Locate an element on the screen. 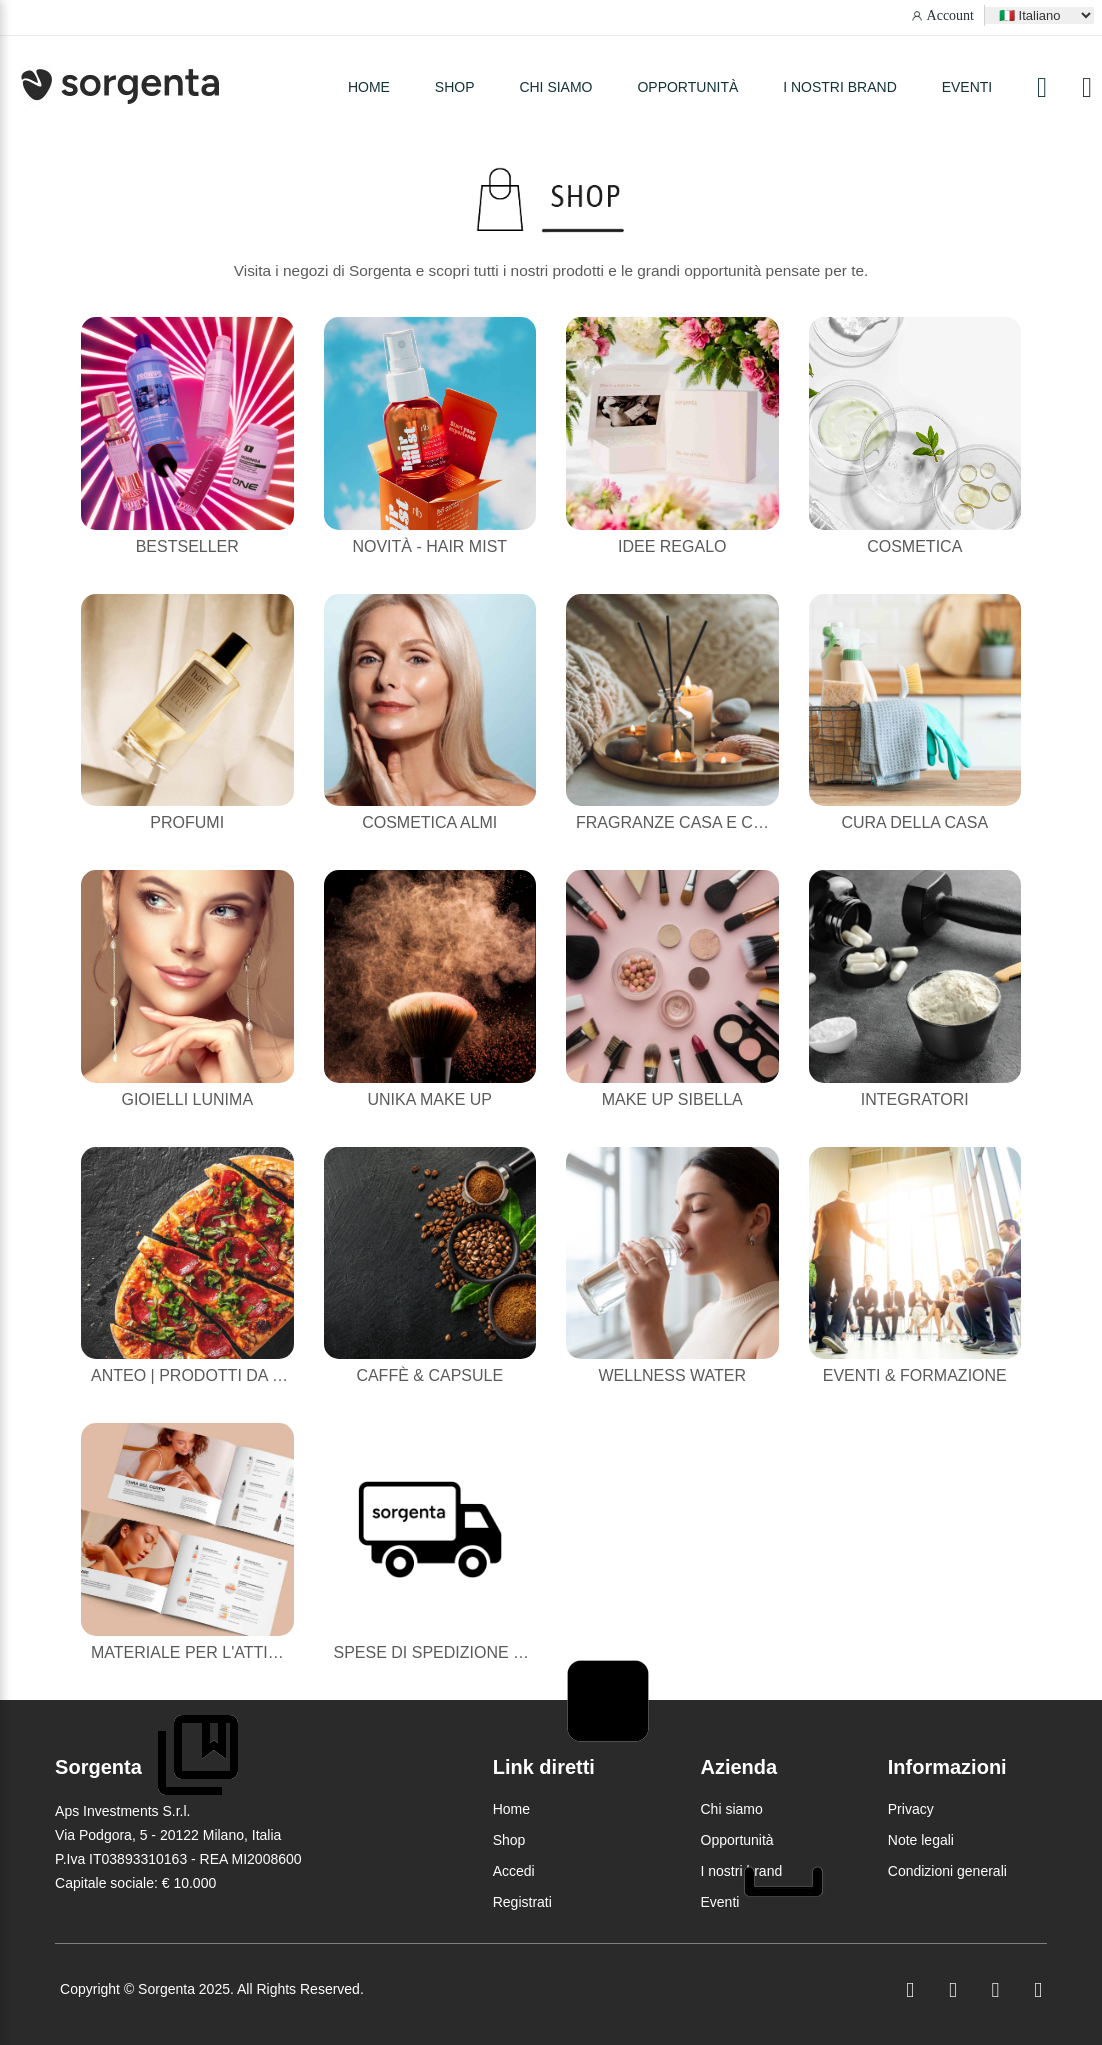 This screenshot has width=1102, height=2045. crop image to square aspect ratio is located at coordinates (608, 1701).